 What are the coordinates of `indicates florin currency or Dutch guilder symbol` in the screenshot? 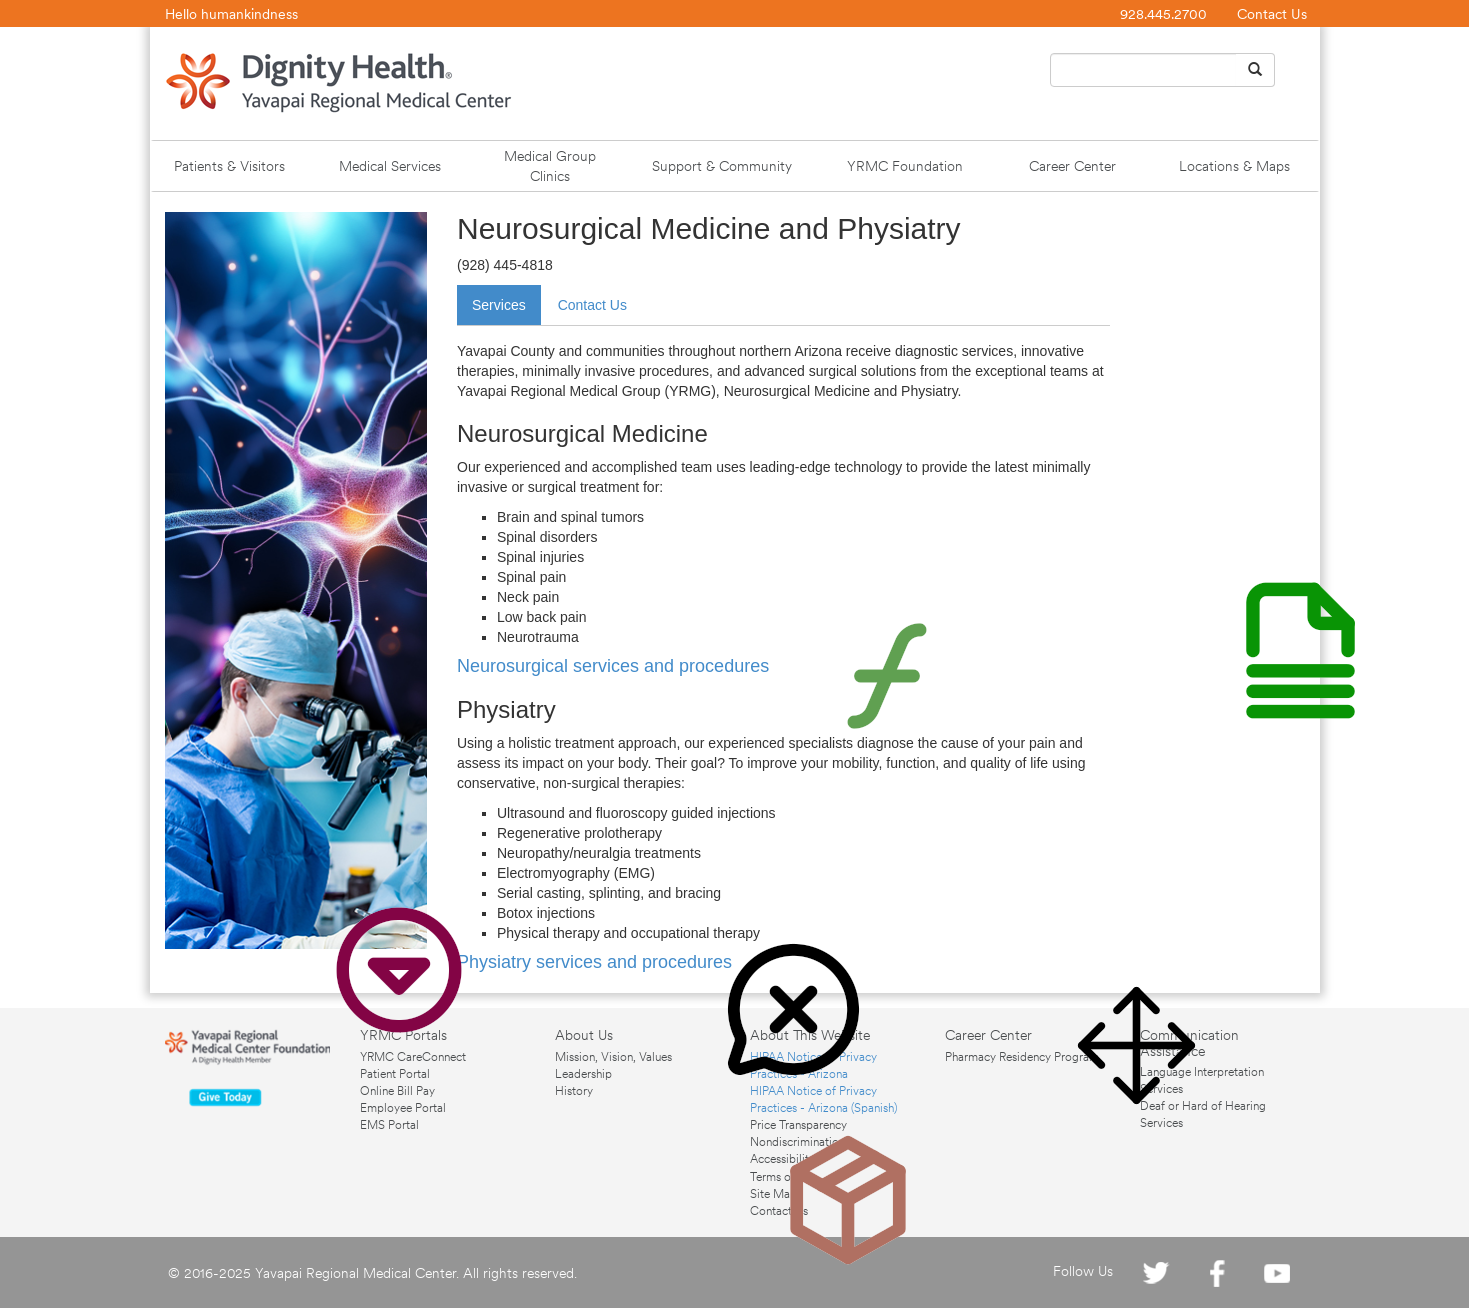 It's located at (887, 676).